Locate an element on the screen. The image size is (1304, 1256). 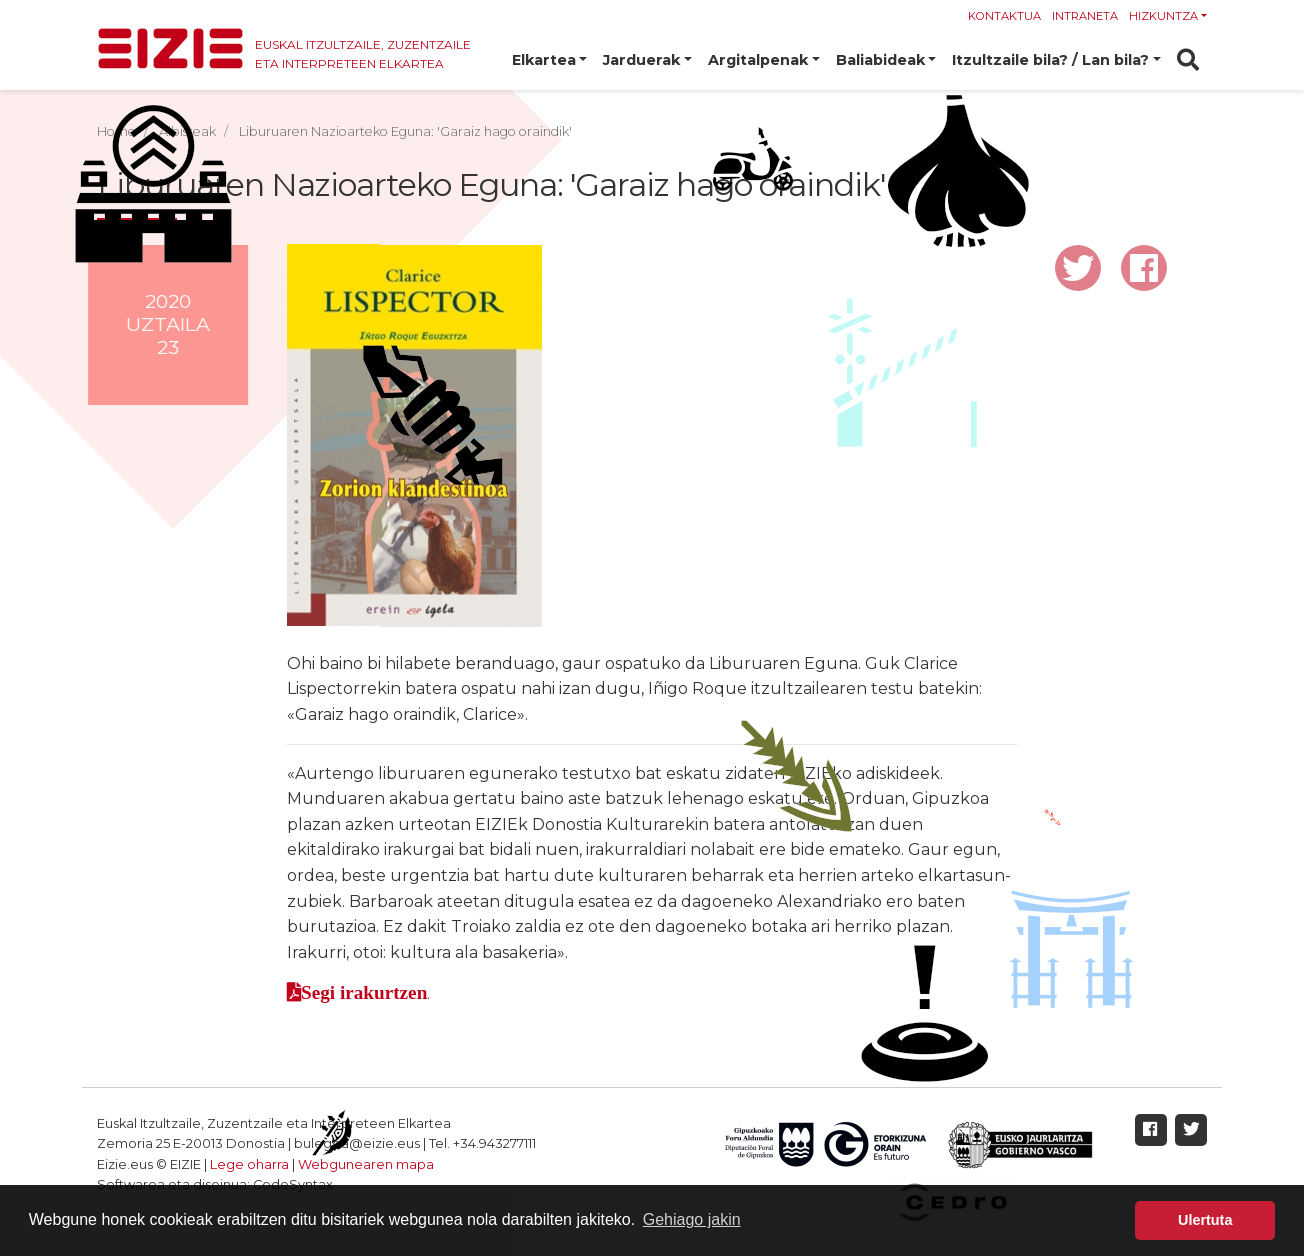
select scooter as transportation mode is located at coordinates (753, 159).